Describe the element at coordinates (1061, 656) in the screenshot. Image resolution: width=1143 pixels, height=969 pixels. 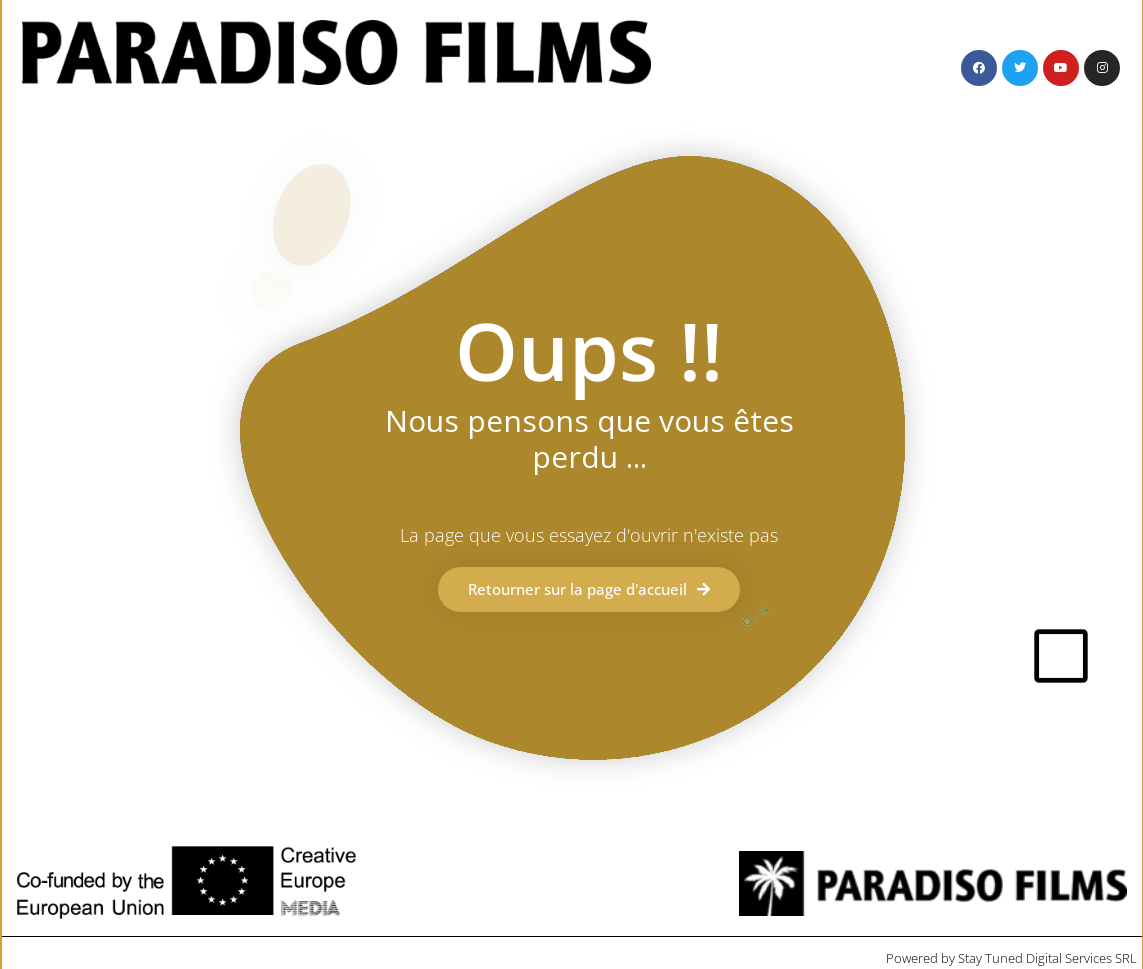
I see `stop media playback` at that location.